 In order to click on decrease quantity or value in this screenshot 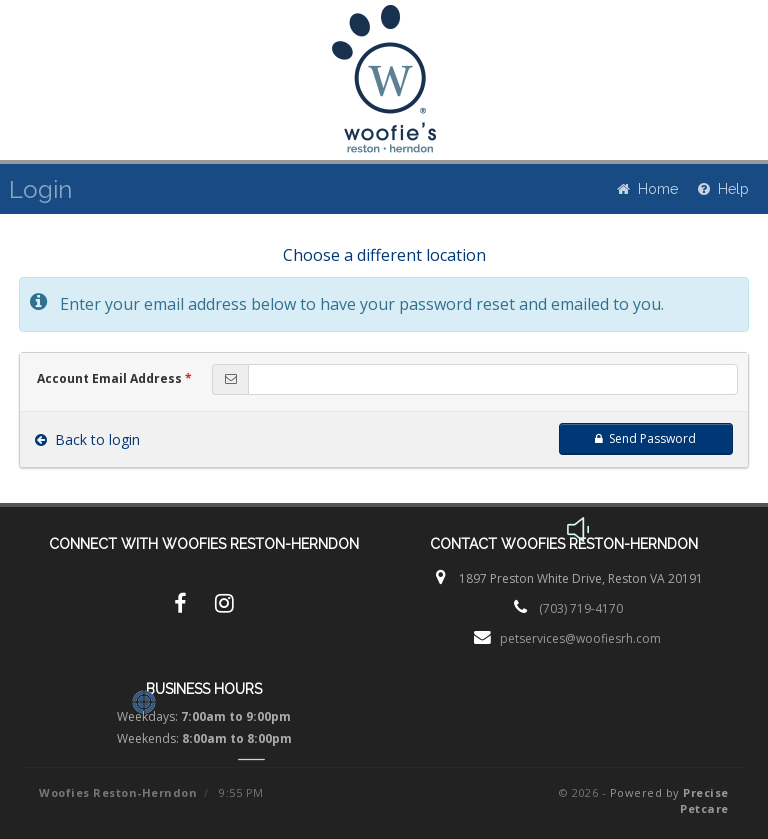, I will do `click(251, 759)`.